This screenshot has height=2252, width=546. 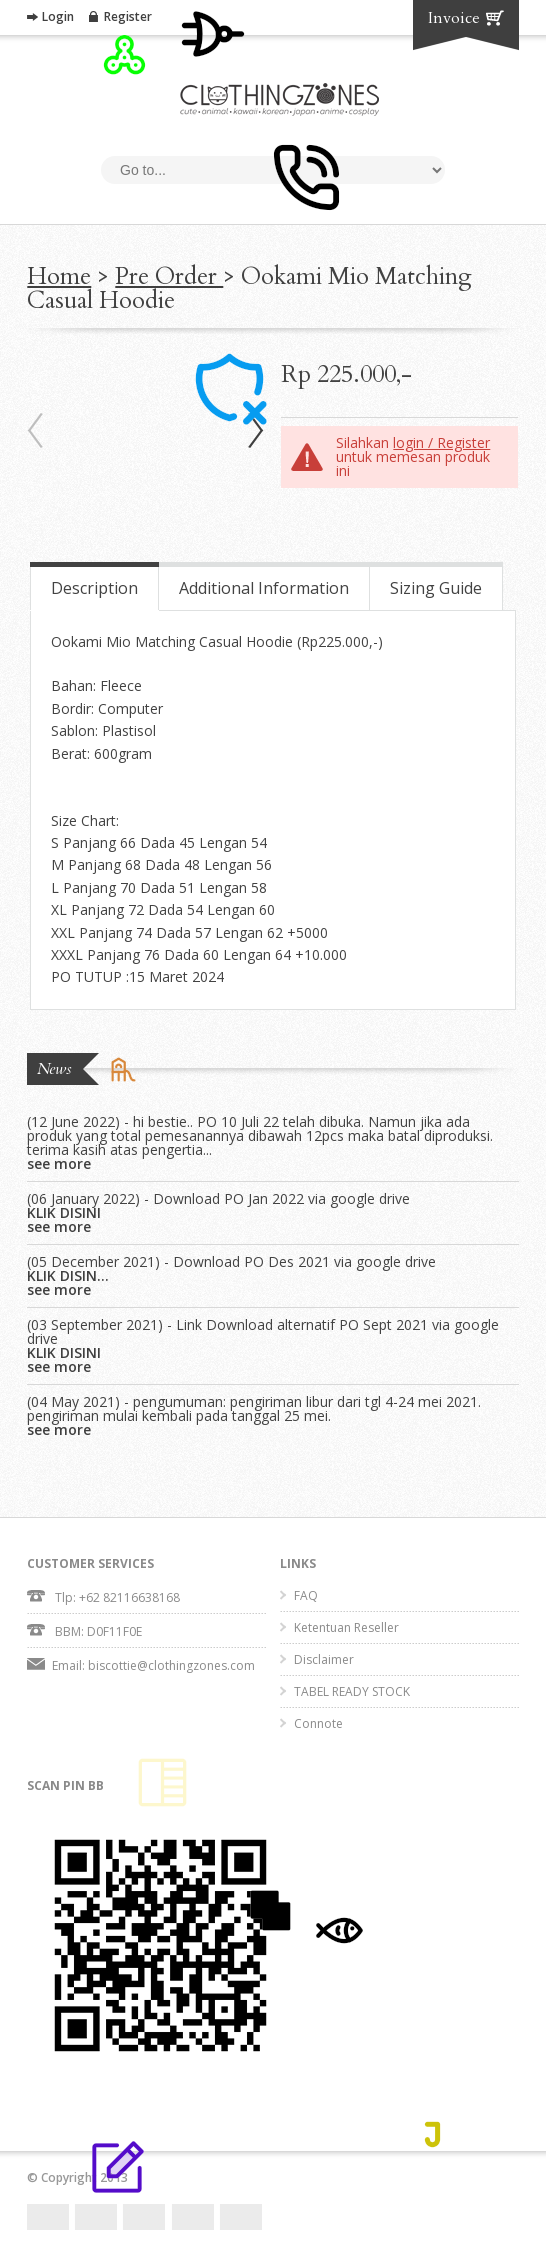 What do you see at coordinates (213, 34) in the screenshot?
I see `NOR logic gate symbol for circuit diagrams` at bounding box center [213, 34].